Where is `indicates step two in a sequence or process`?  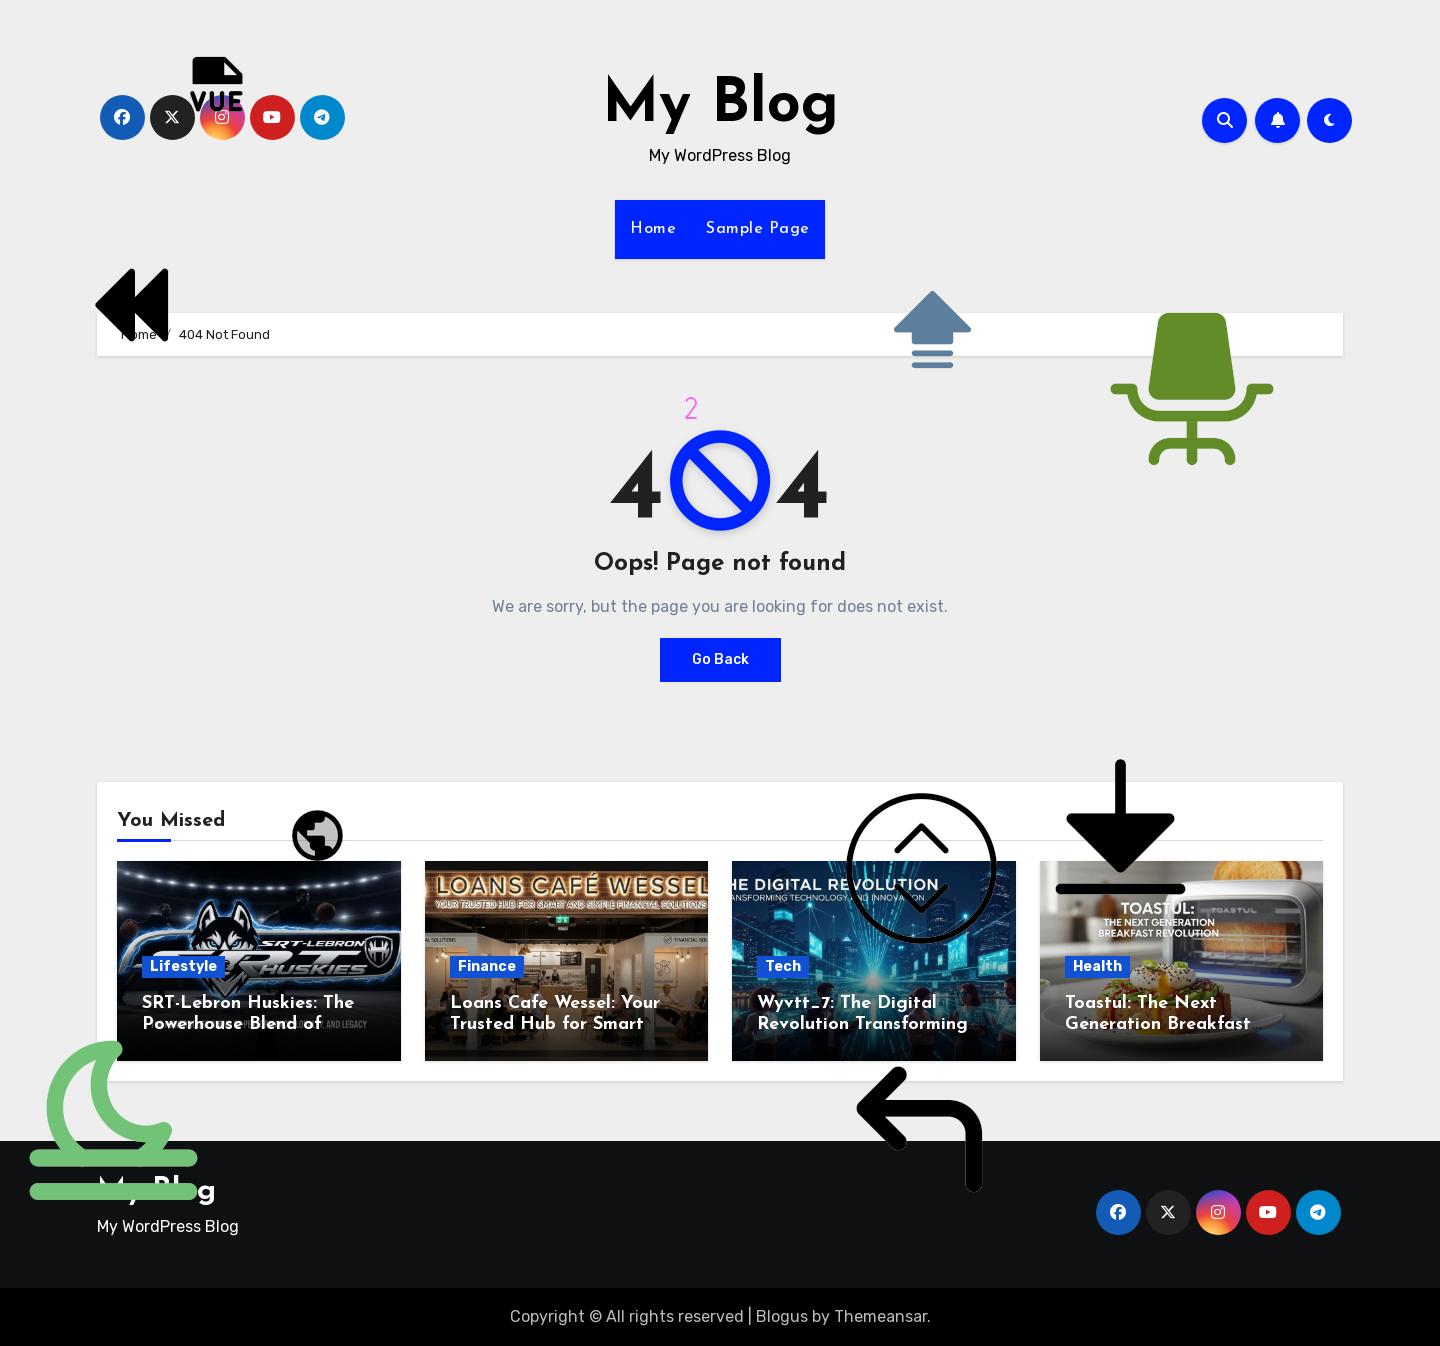
indicates step two in a sequence or process is located at coordinates (691, 408).